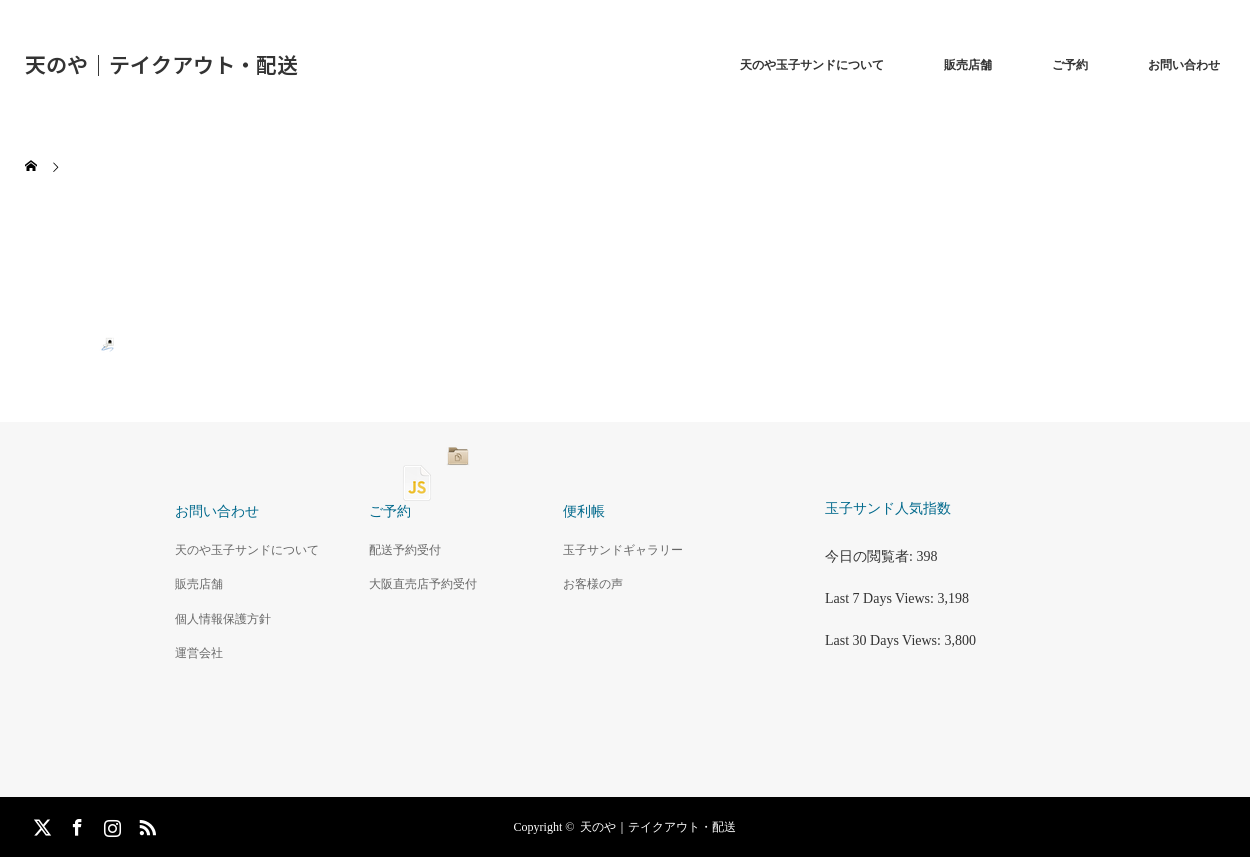 Image resolution: width=1250 pixels, height=857 pixels. I want to click on a javascript source file, so click(417, 483).